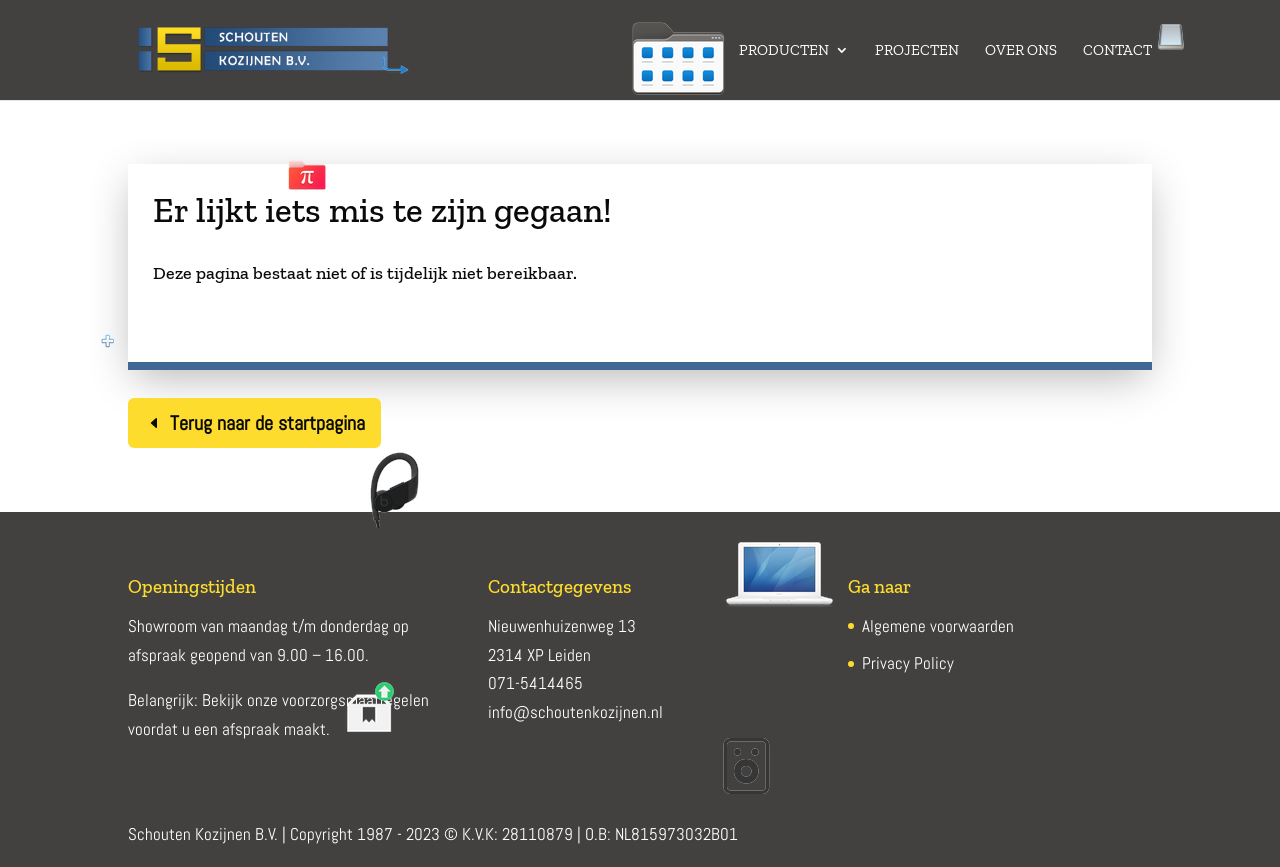 This screenshot has height=867, width=1280. I want to click on access removable storage device, so click(1171, 37).